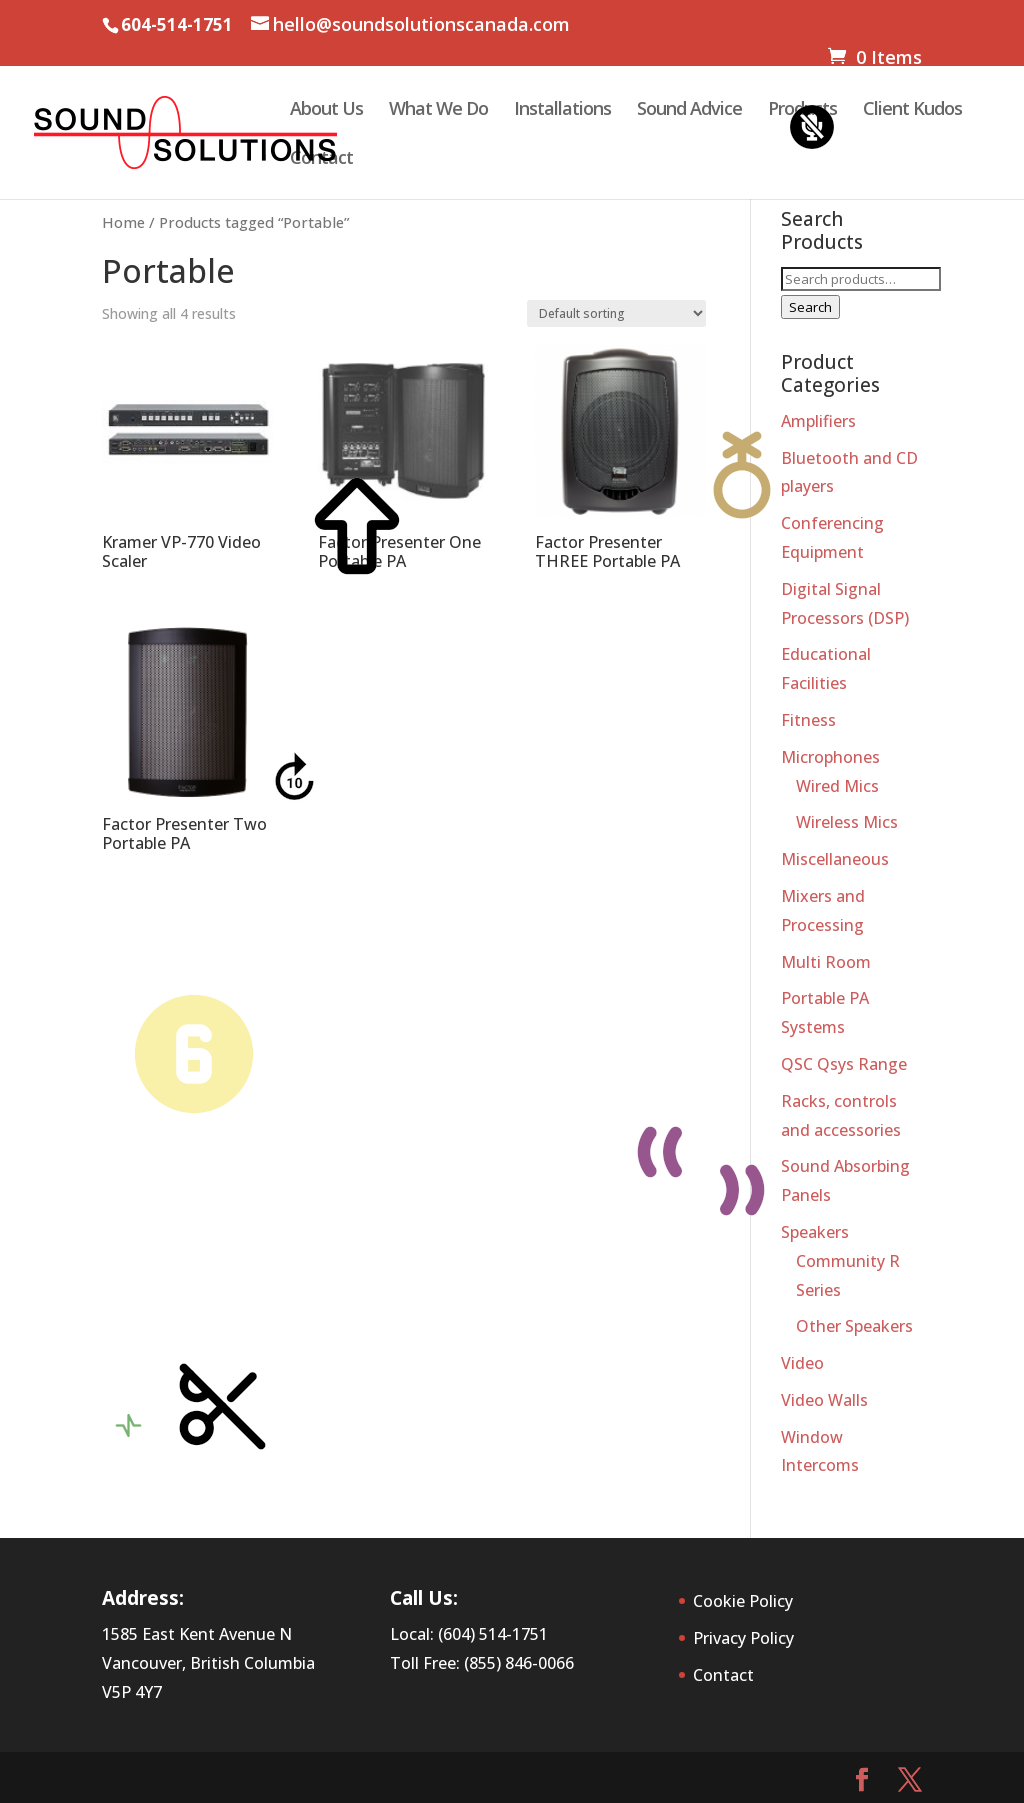  I want to click on upvote or like content, so click(357, 525).